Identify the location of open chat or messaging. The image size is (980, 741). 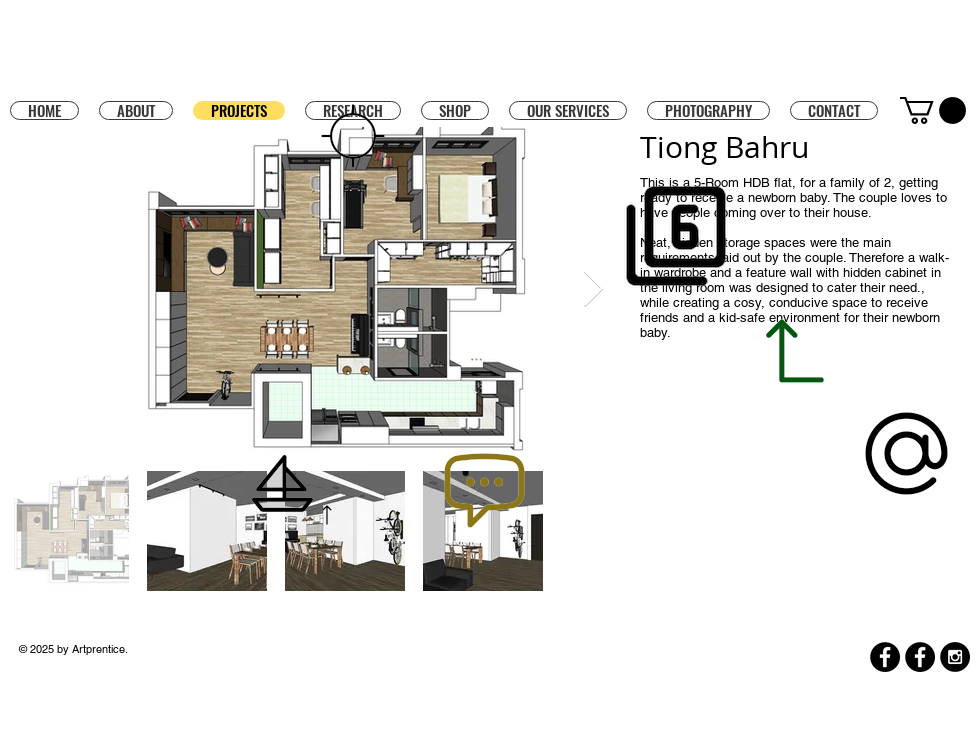
(484, 490).